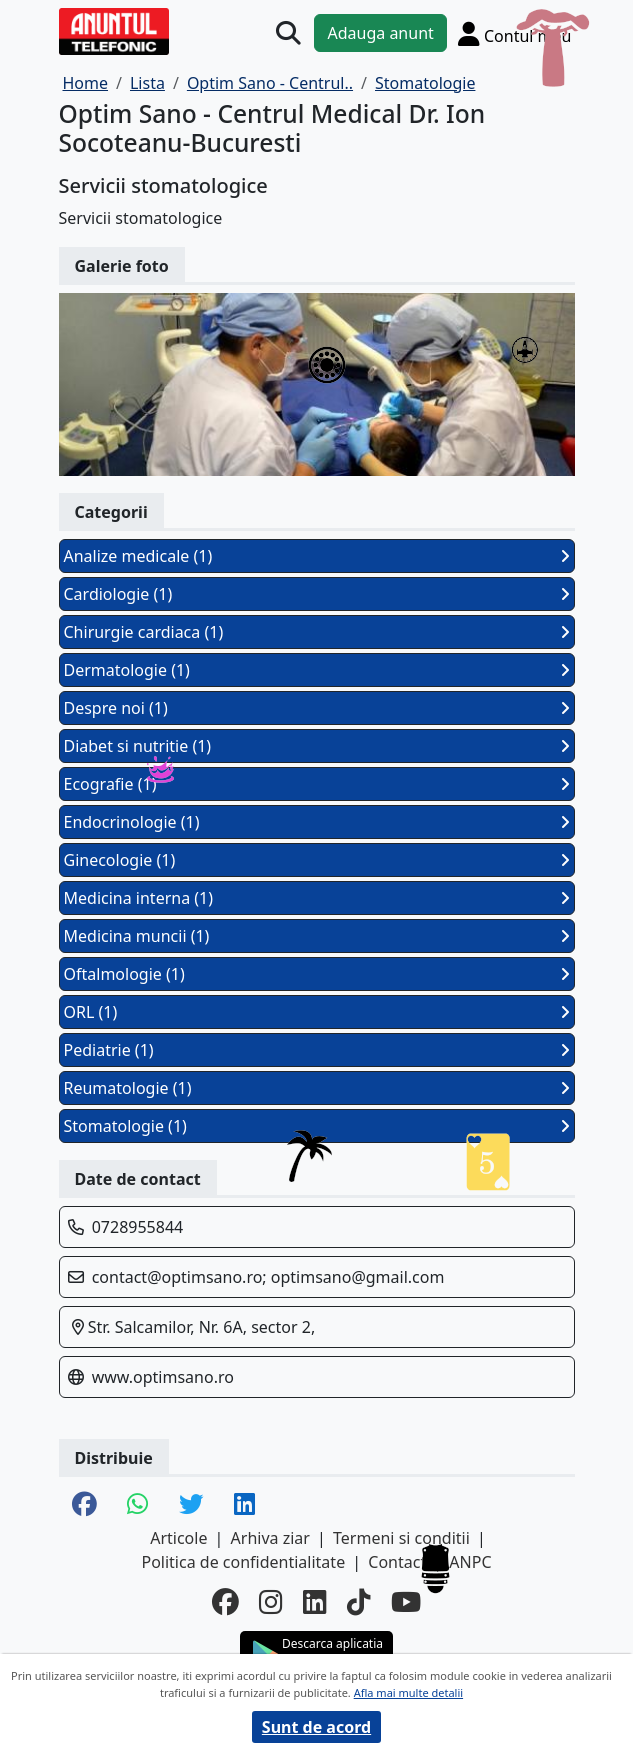 The image size is (633, 1749). I want to click on equip body armor to your character, so click(435, 1568).